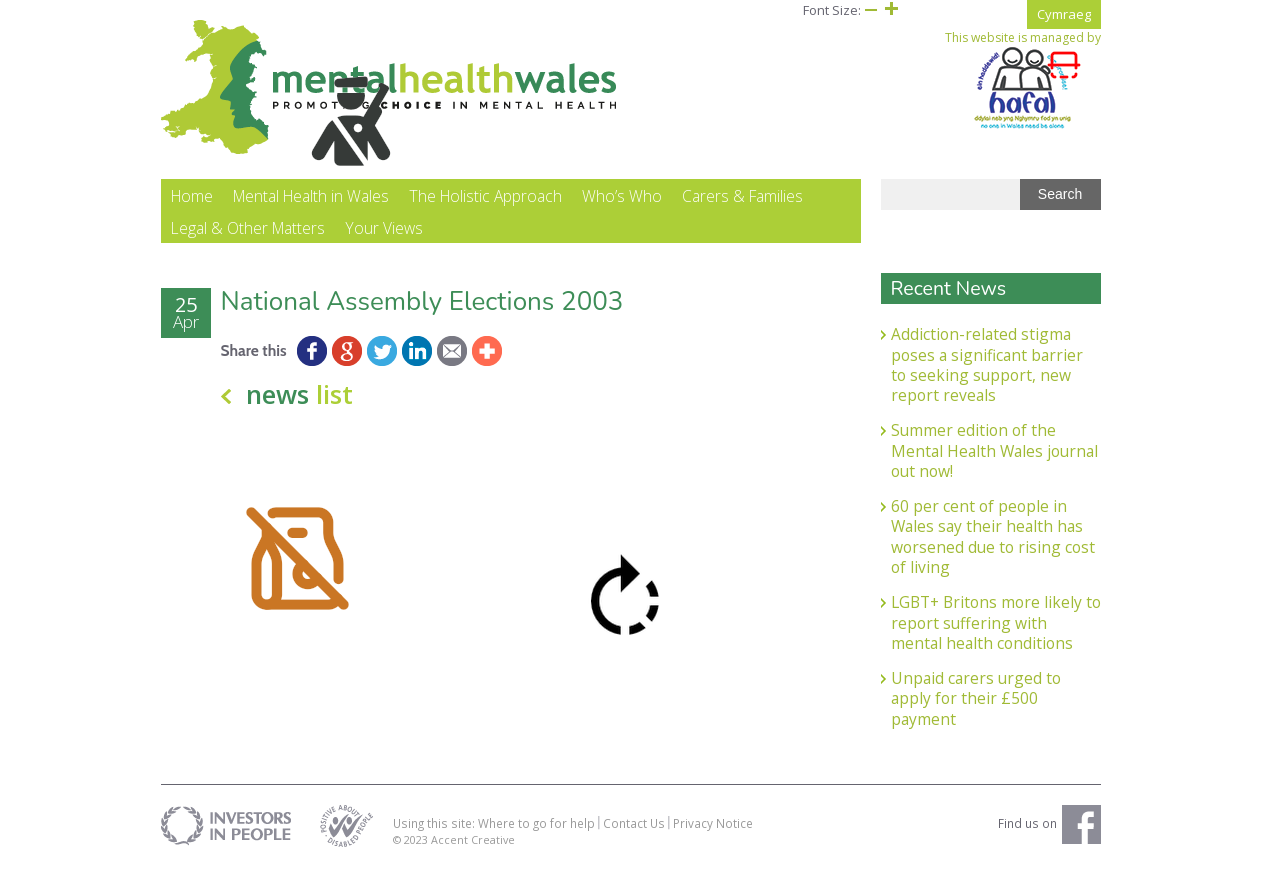 The image size is (1261, 869). I want to click on rotate image clockwise, so click(625, 601).